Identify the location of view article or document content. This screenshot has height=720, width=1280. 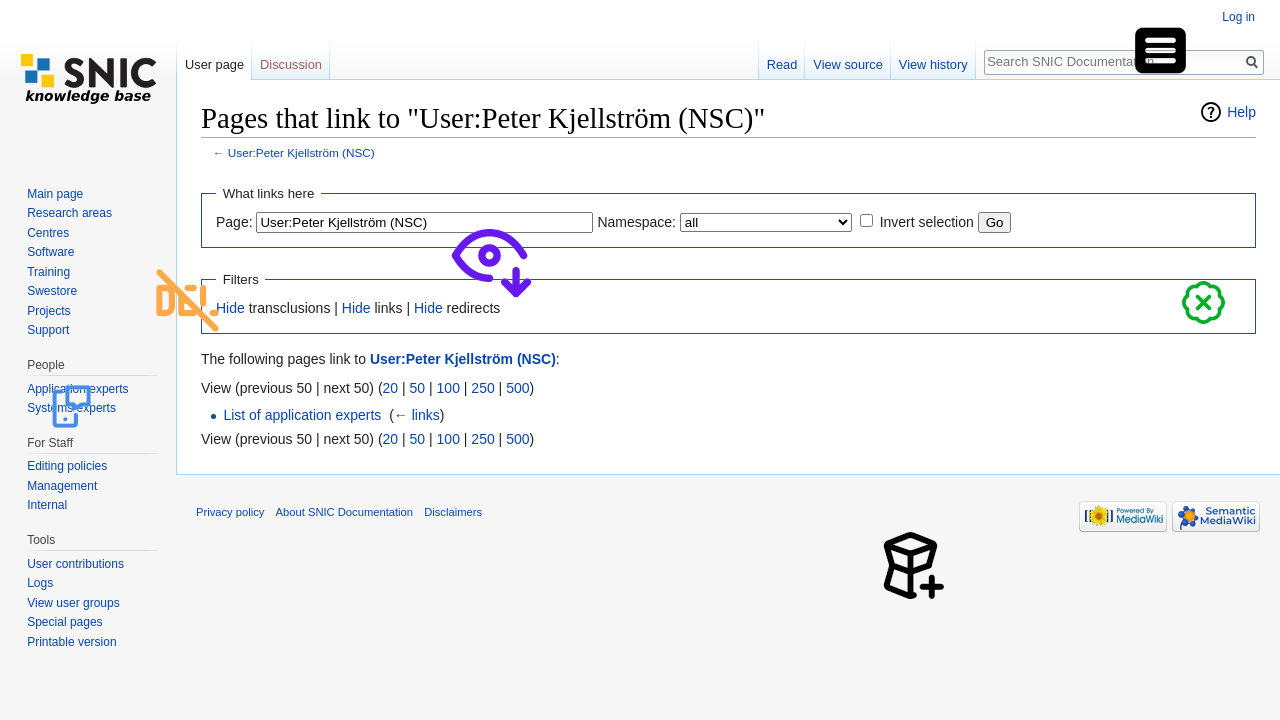
(1160, 50).